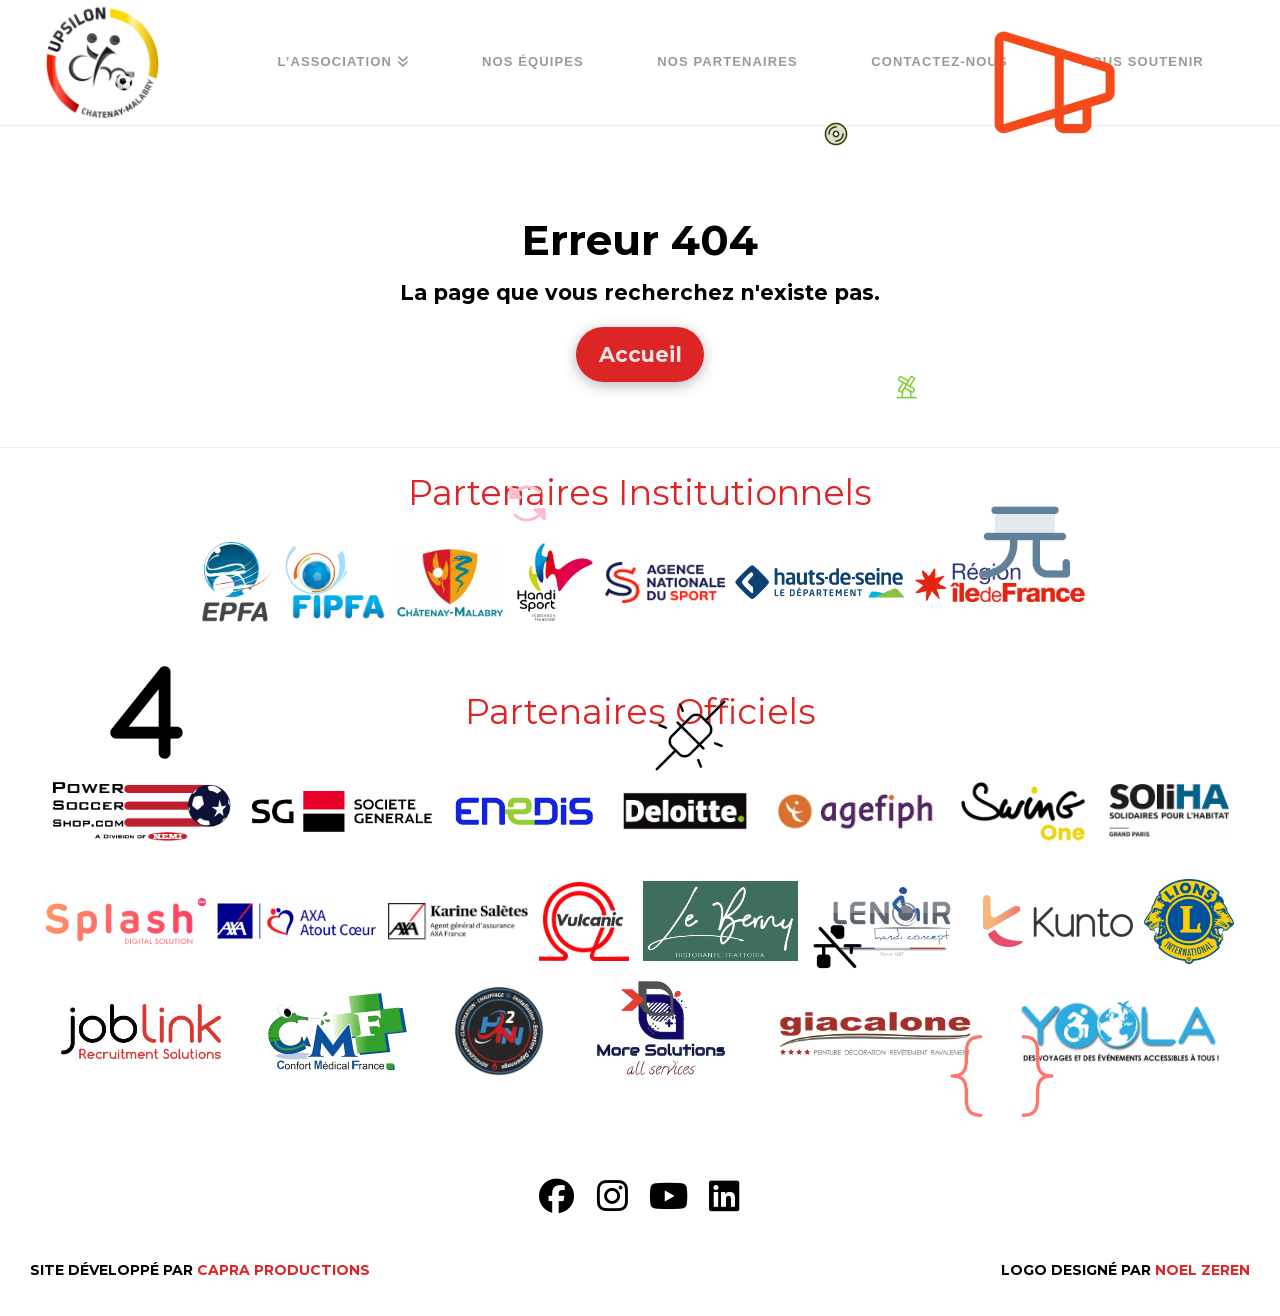  Describe the element at coordinates (1050, 87) in the screenshot. I see `make an announcement or broadcast` at that location.